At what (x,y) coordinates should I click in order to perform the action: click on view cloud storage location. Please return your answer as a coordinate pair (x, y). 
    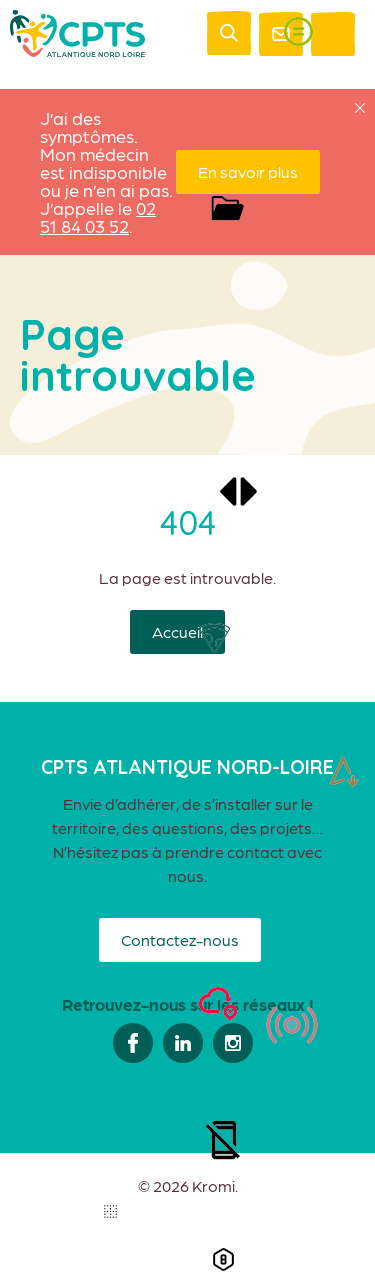
    Looking at the image, I should click on (218, 1001).